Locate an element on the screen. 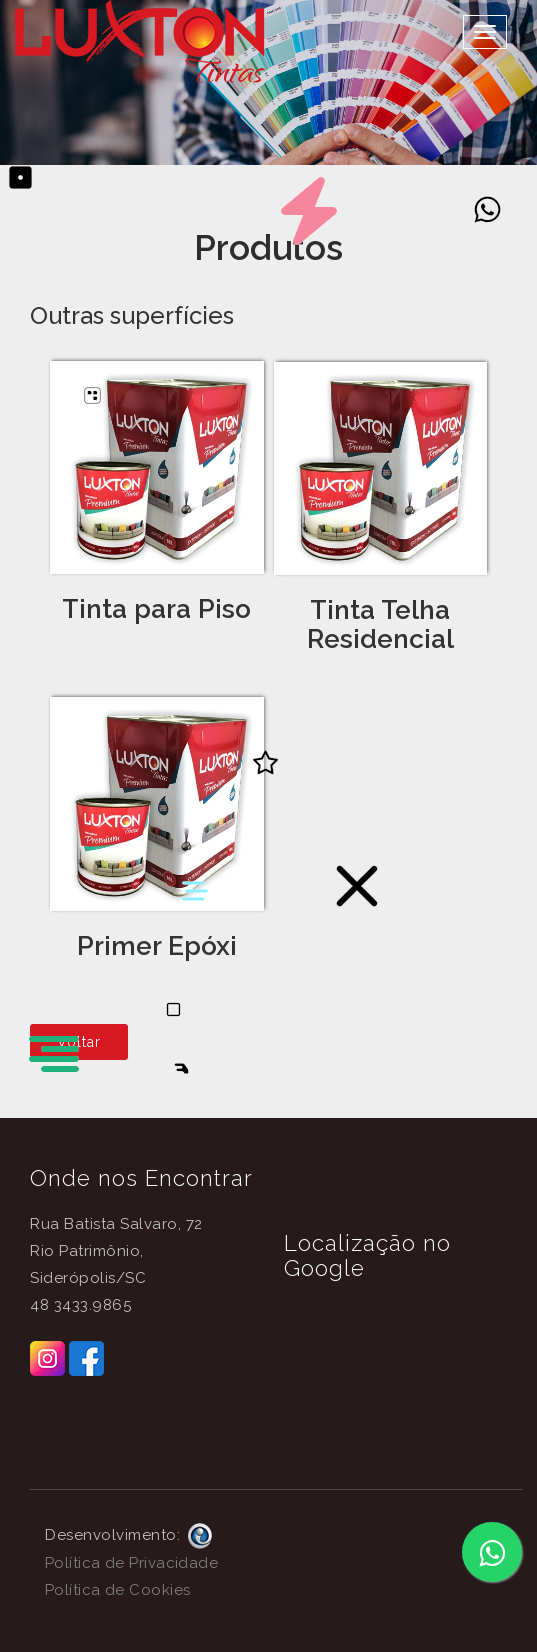 The width and height of the screenshot is (537, 1652). open WhatsApp messaging app is located at coordinates (487, 209).